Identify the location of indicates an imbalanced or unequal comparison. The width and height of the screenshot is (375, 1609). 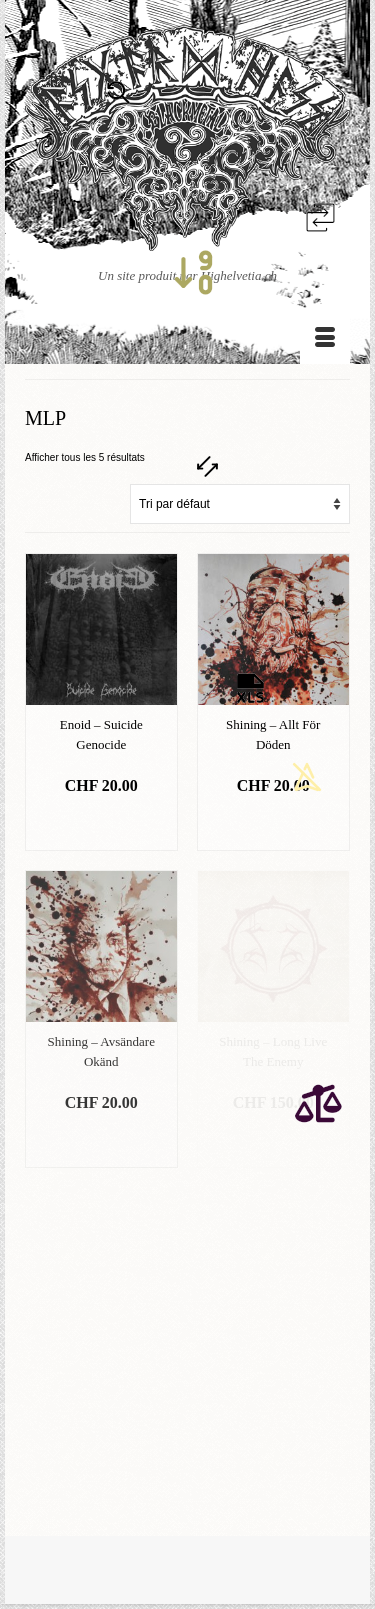
(318, 1103).